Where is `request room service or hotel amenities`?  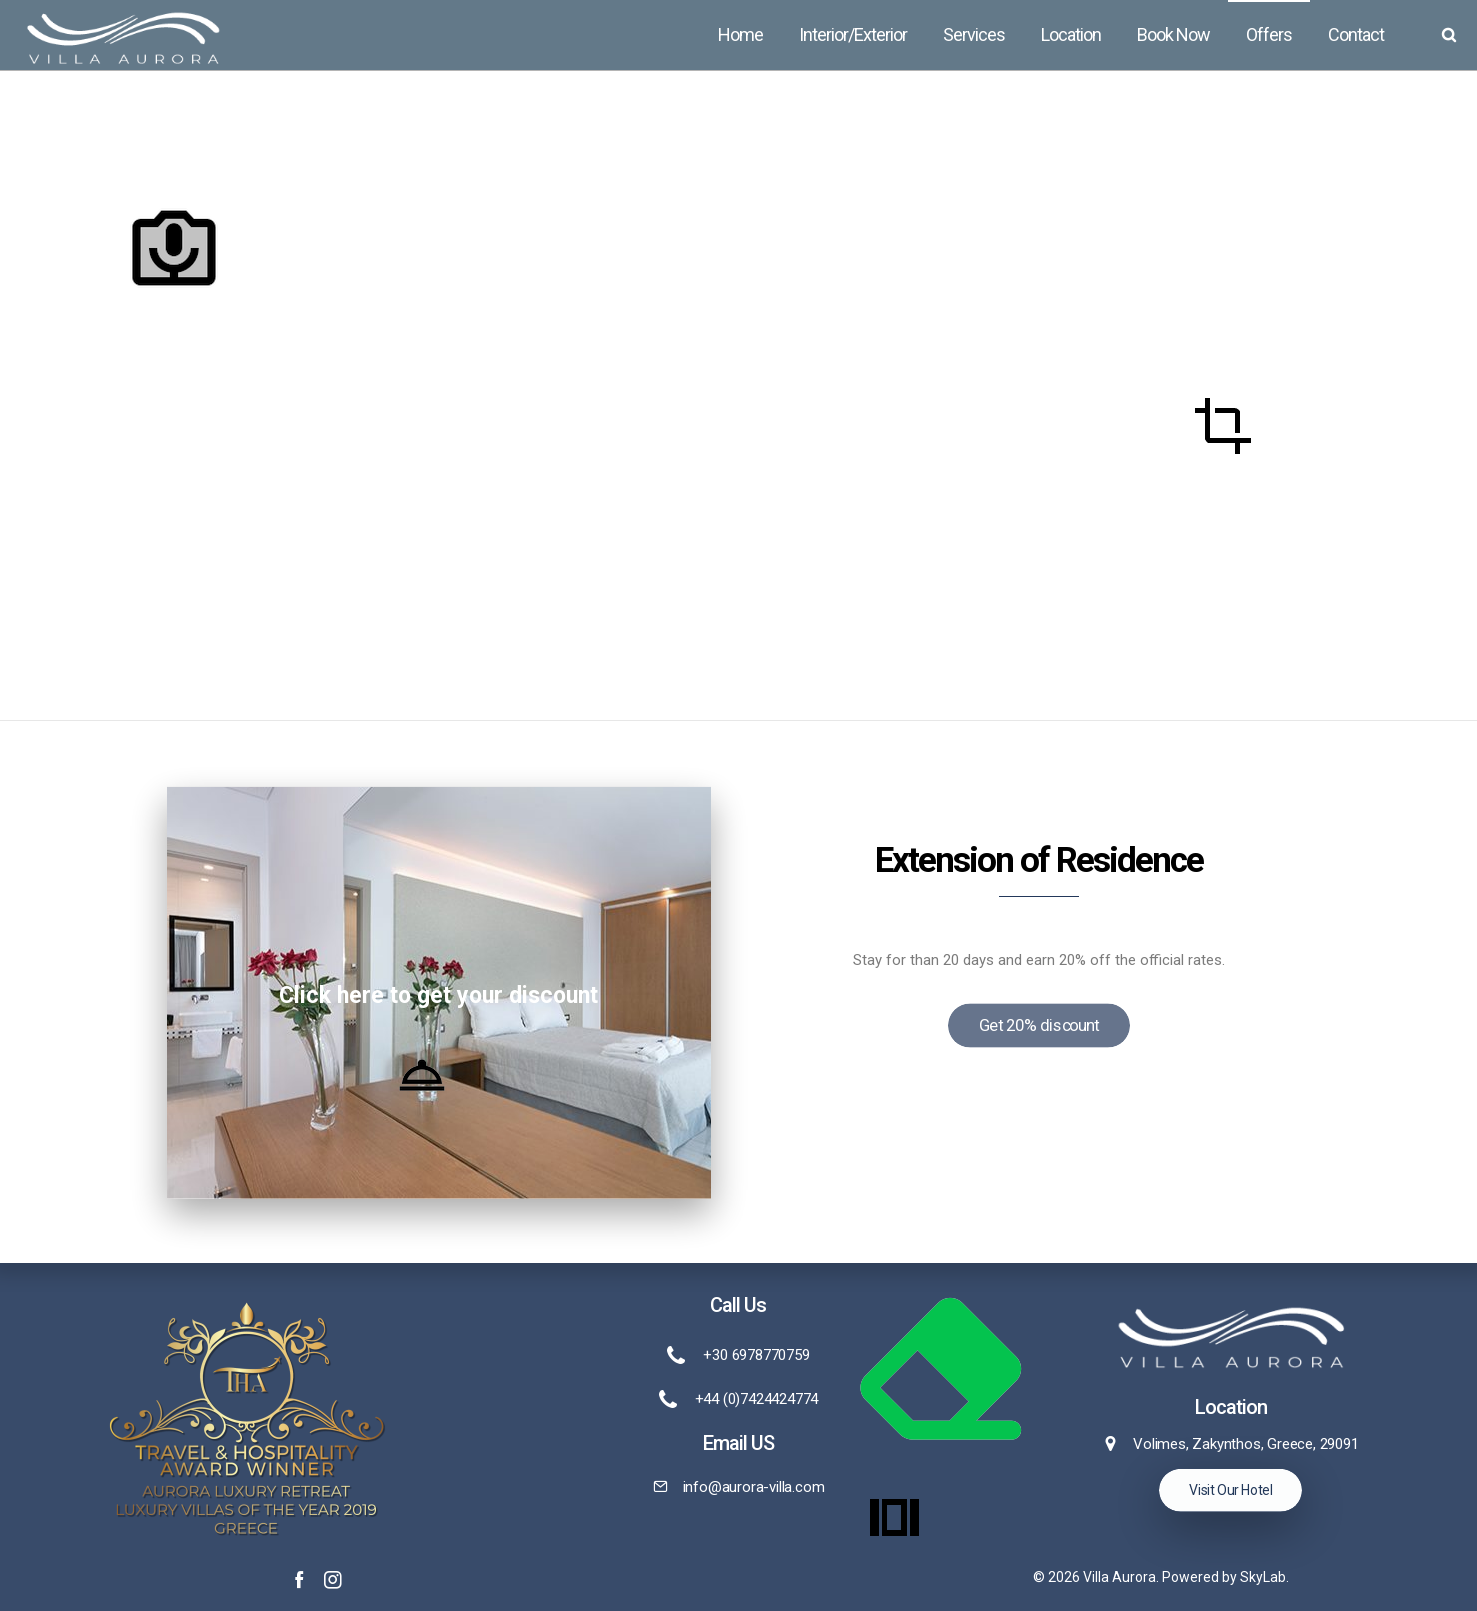
request room service or hotel amenities is located at coordinates (422, 1075).